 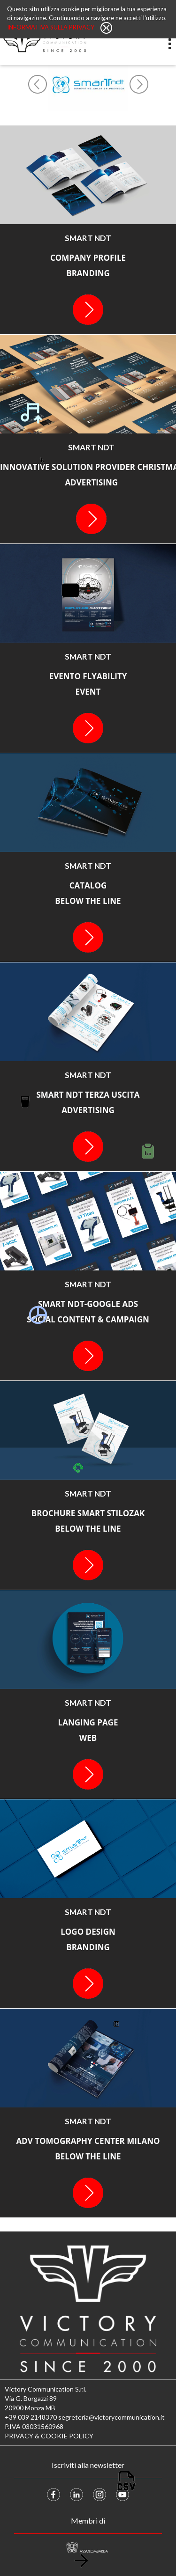 I want to click on track your water intake, so click(x=25, y=1101).